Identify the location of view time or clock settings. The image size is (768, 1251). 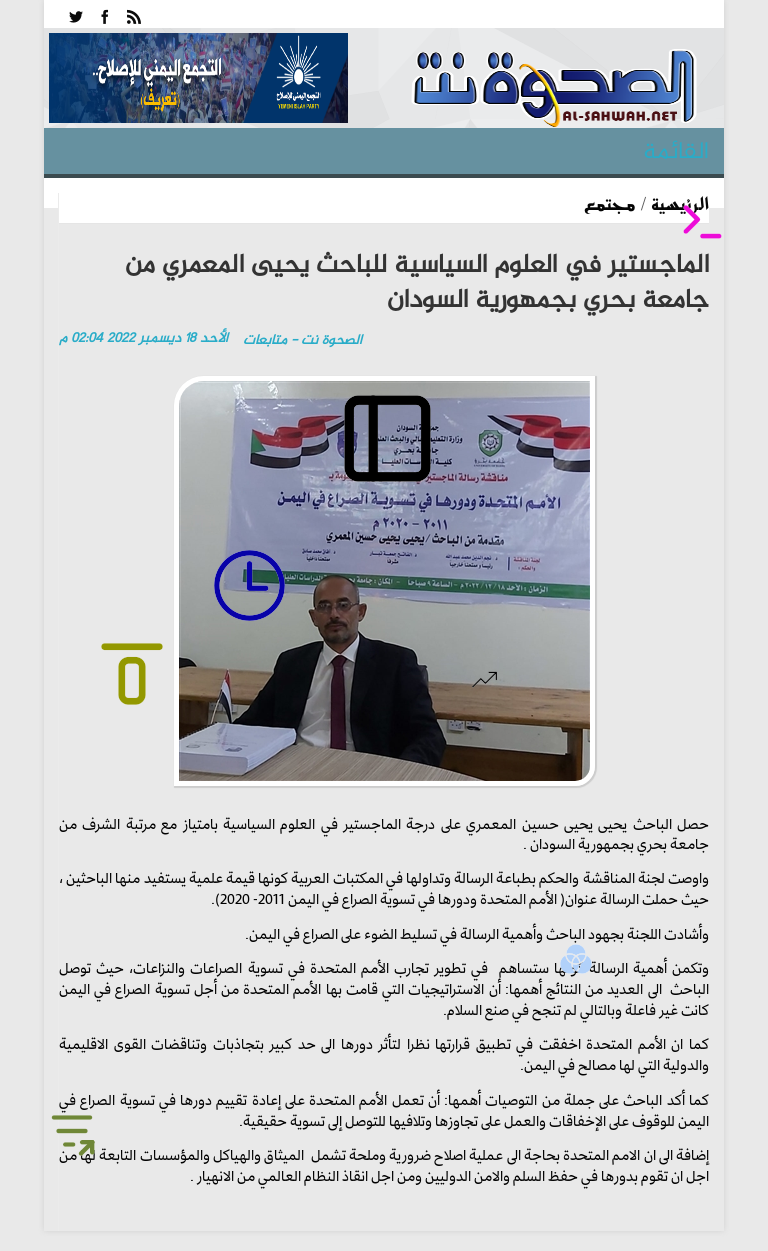
(249, 585).